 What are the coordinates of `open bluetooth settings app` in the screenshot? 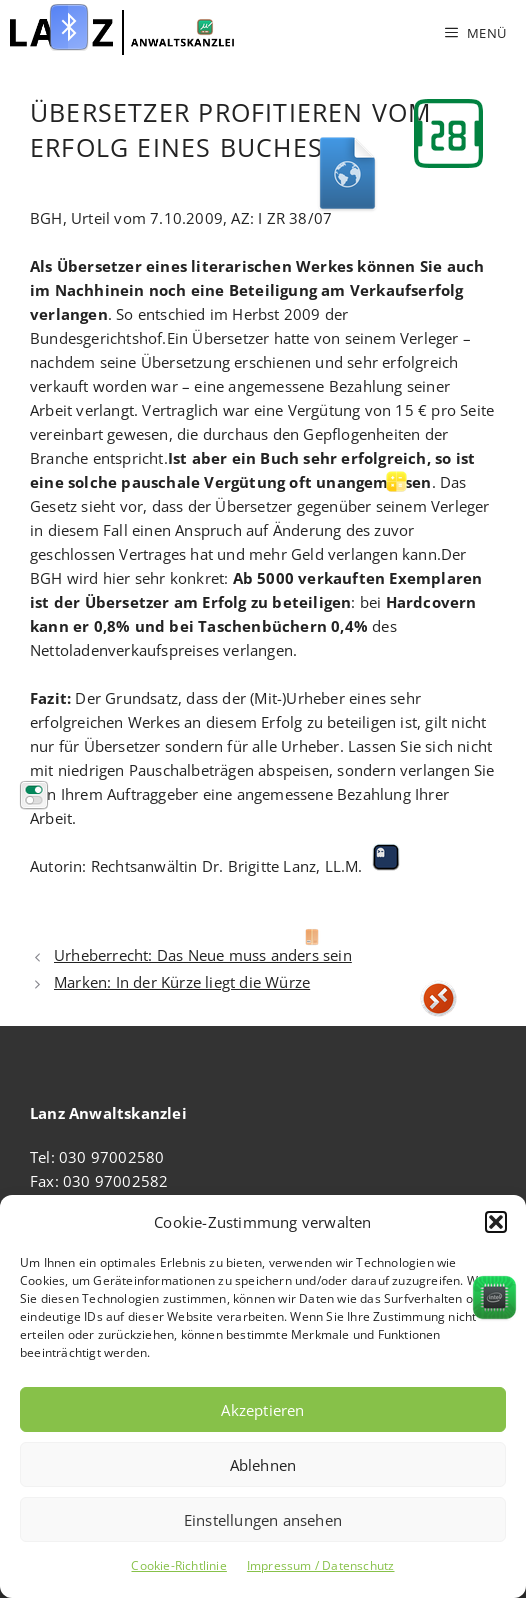 It's located at (69, 27).